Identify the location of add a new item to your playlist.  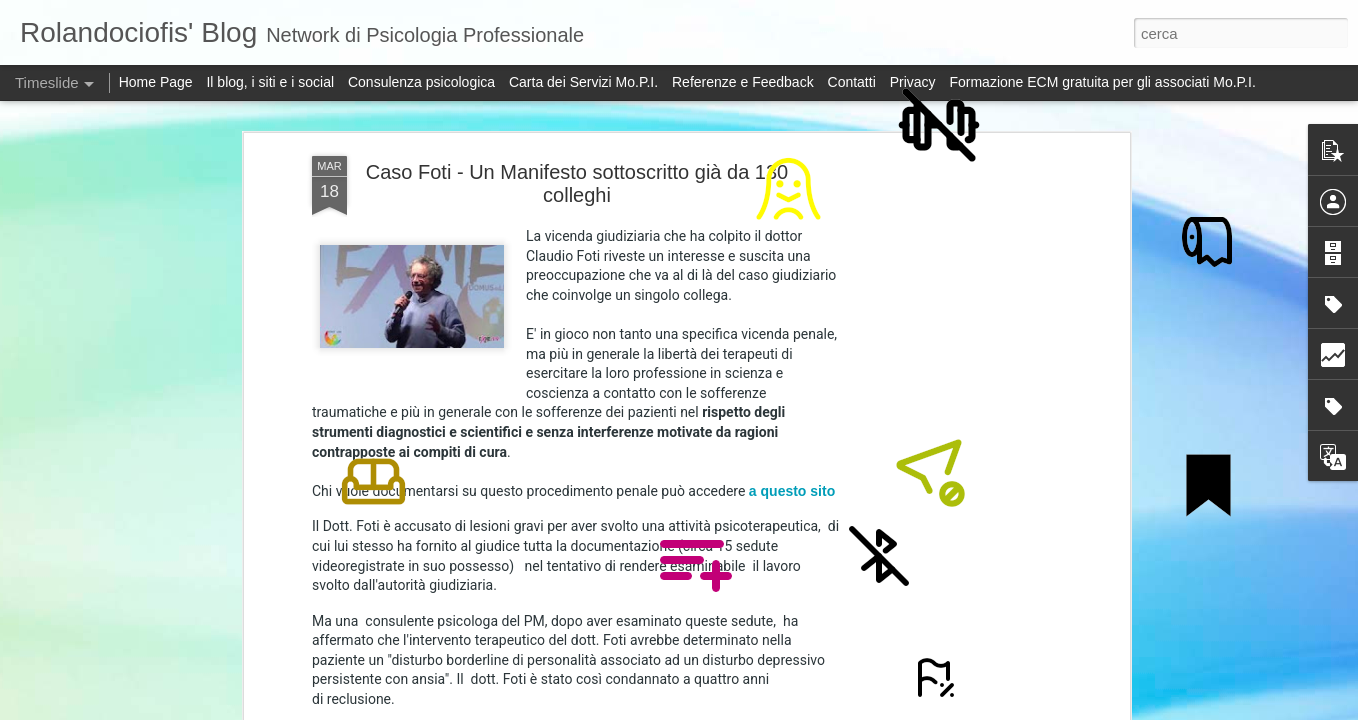
(692, 560).